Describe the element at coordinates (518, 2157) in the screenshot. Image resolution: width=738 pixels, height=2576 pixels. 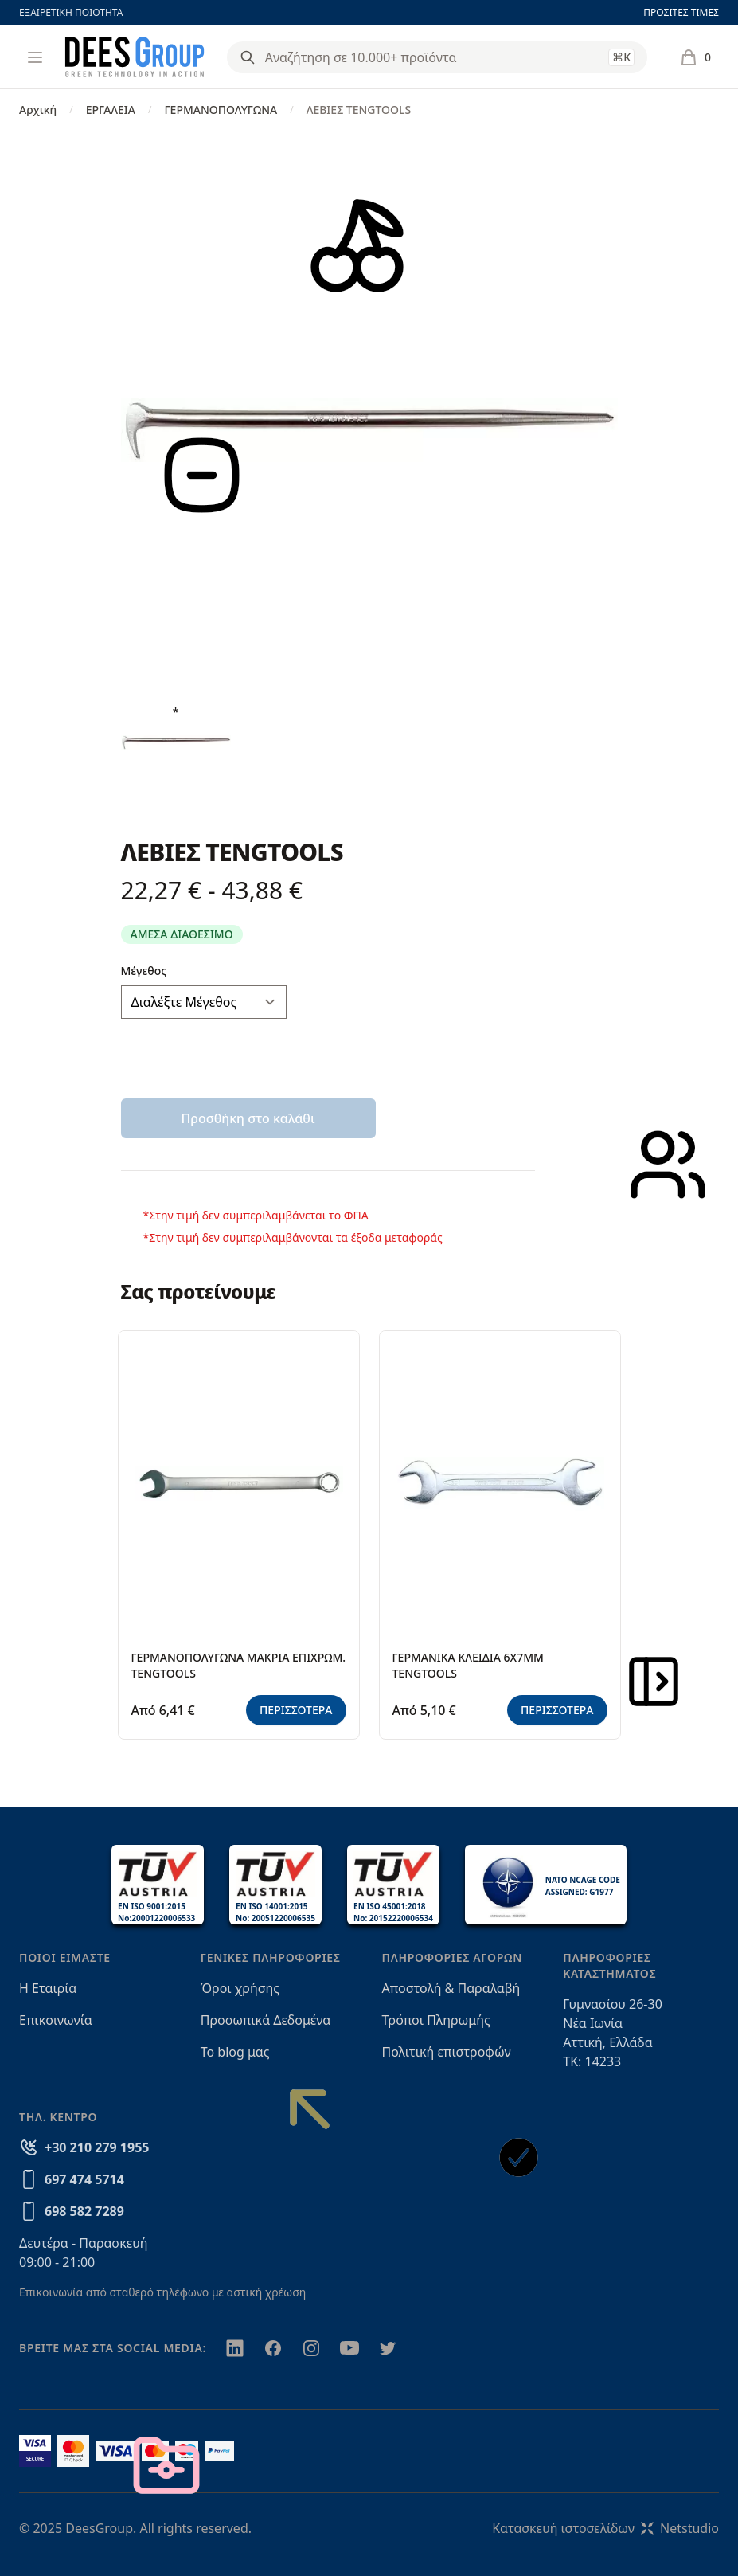
I see `indicates a completed or successful action` at that location.